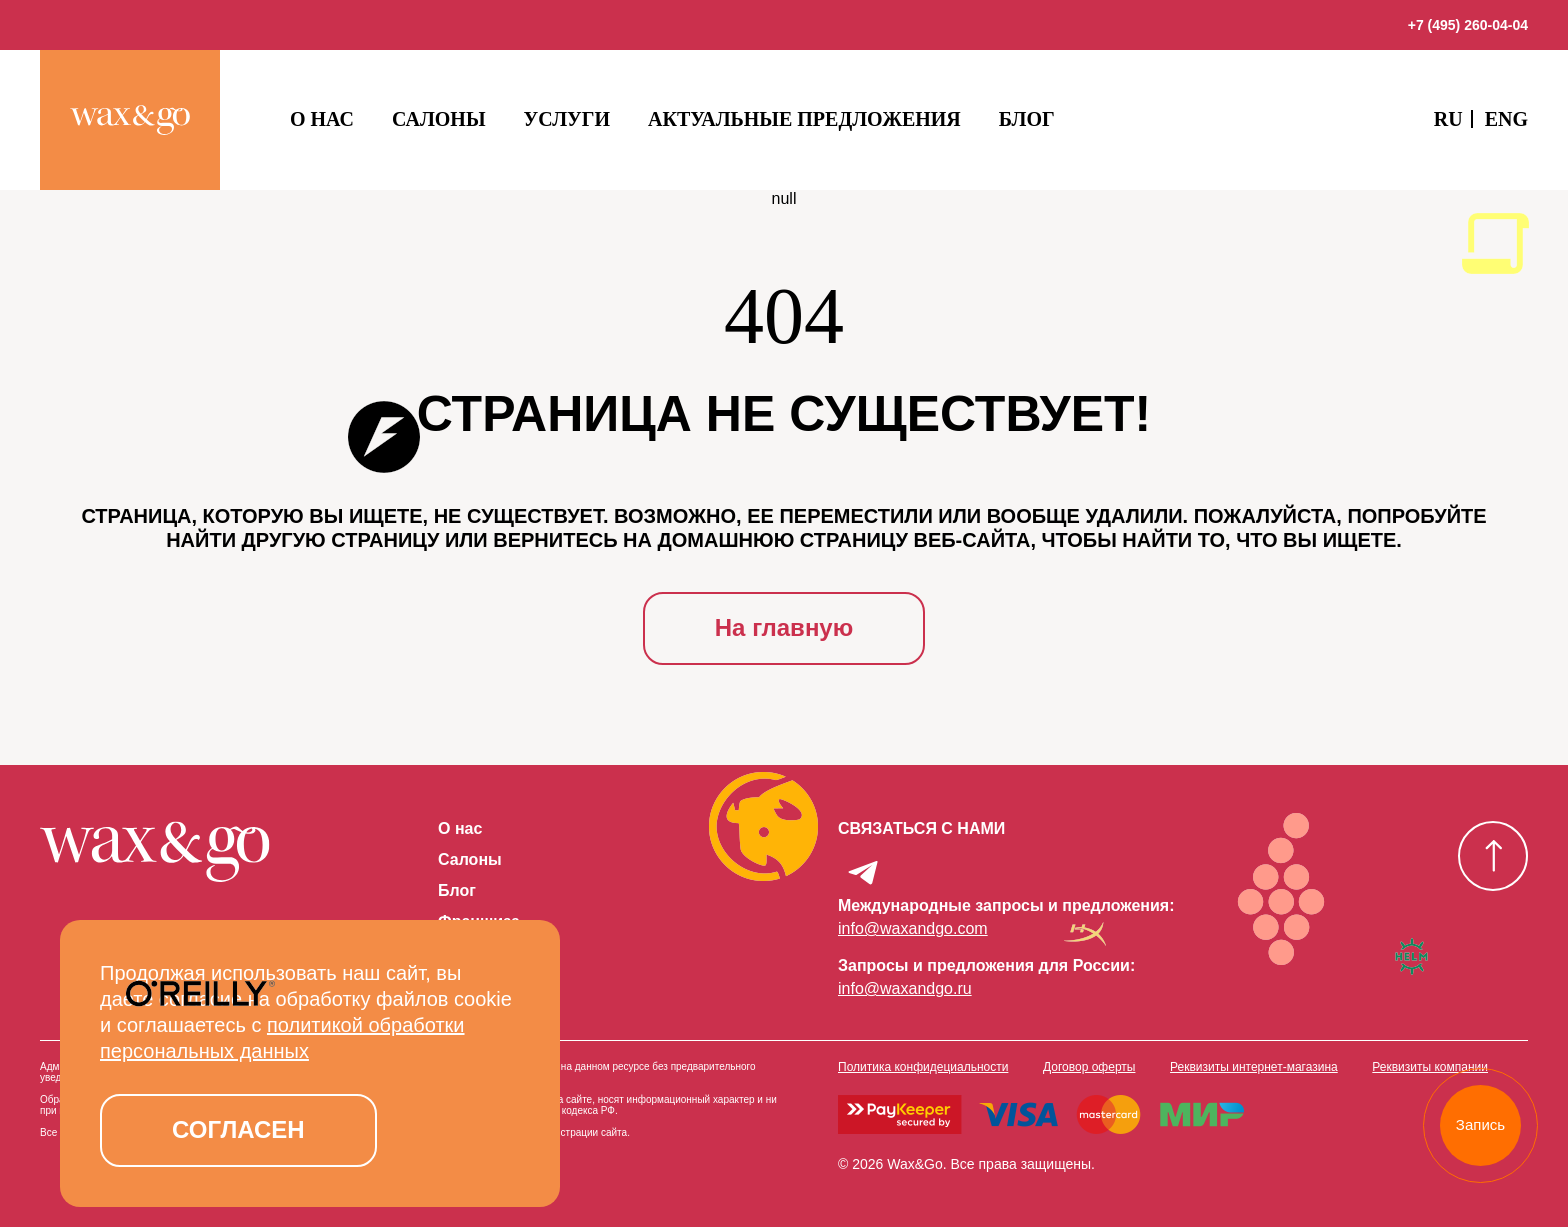 This screenshot has width=1568, height=1227. I want to click on visit o'reilly learning platform, so click(200, 993).